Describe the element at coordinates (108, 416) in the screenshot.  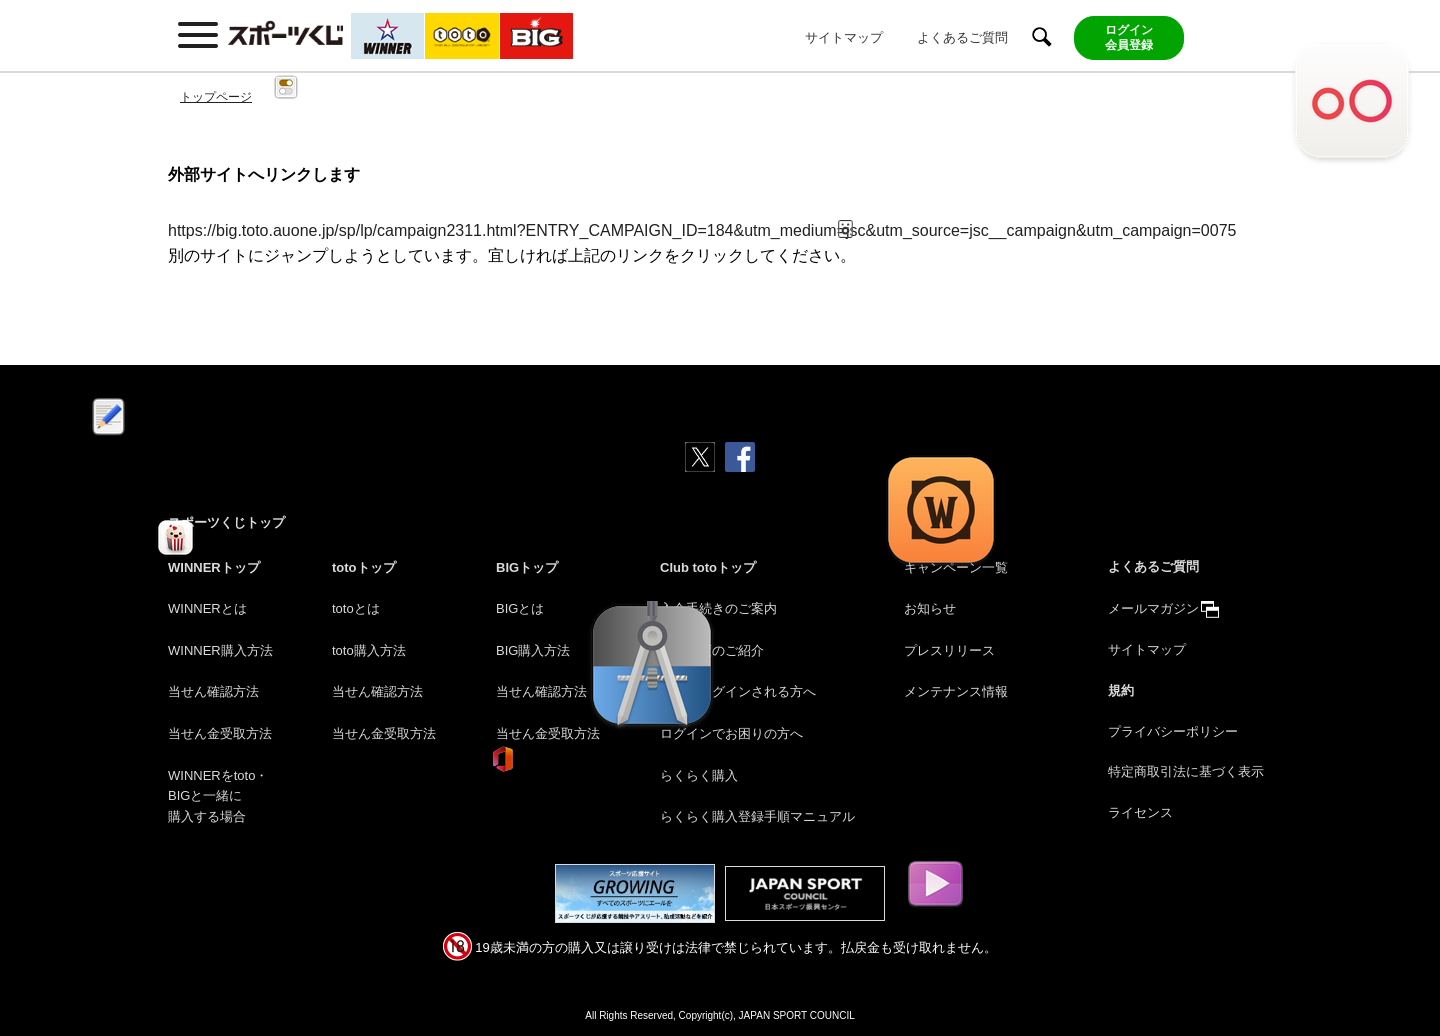
I see `open gedit text editor` at that location.